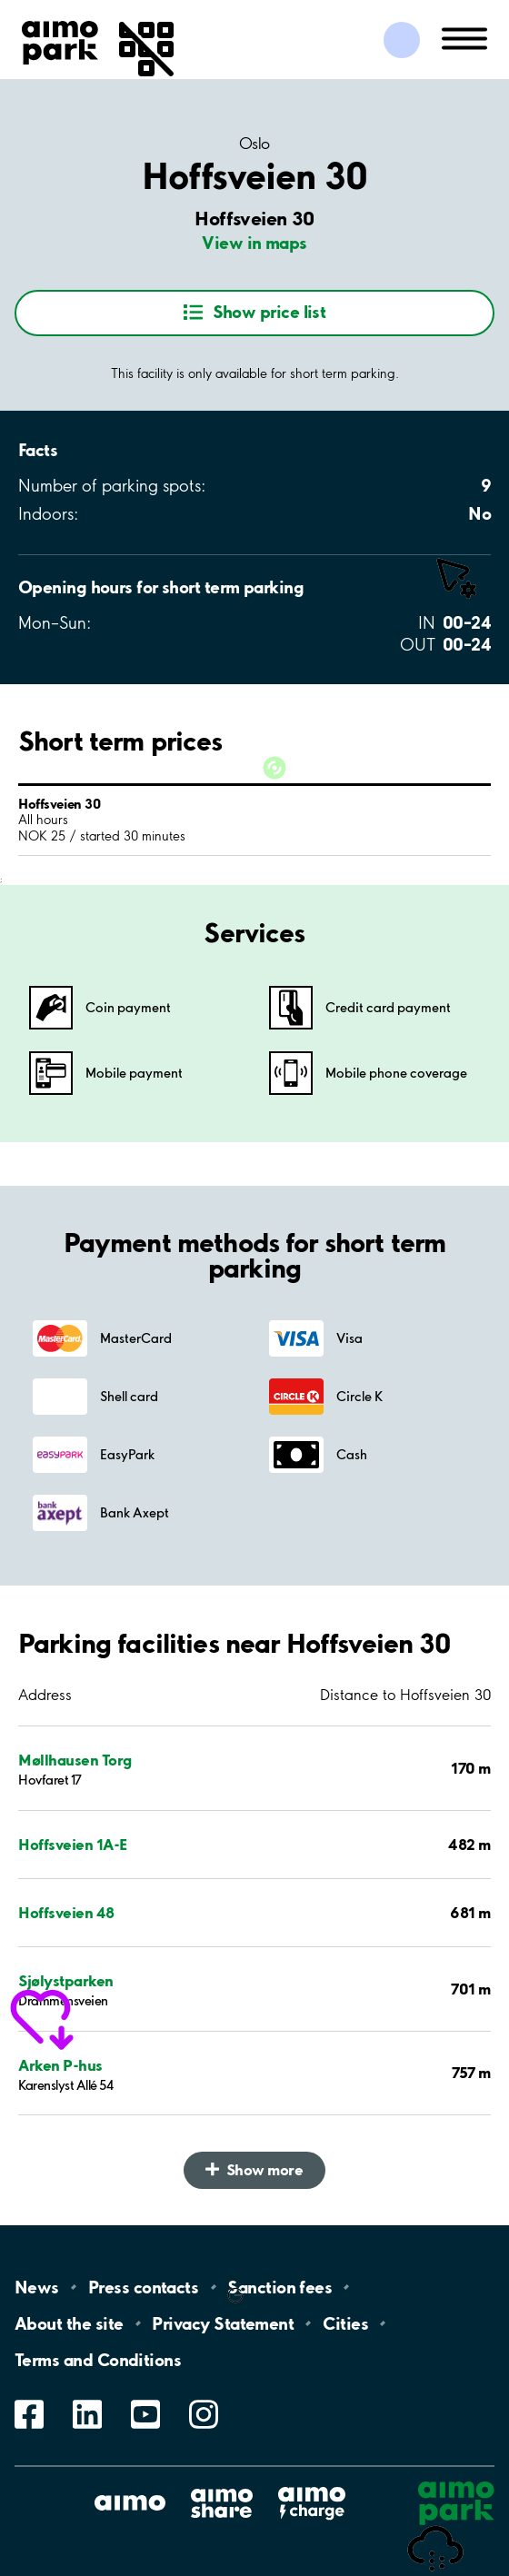  I want to click on indicates snowy weather conditions, so click(434, 2546).